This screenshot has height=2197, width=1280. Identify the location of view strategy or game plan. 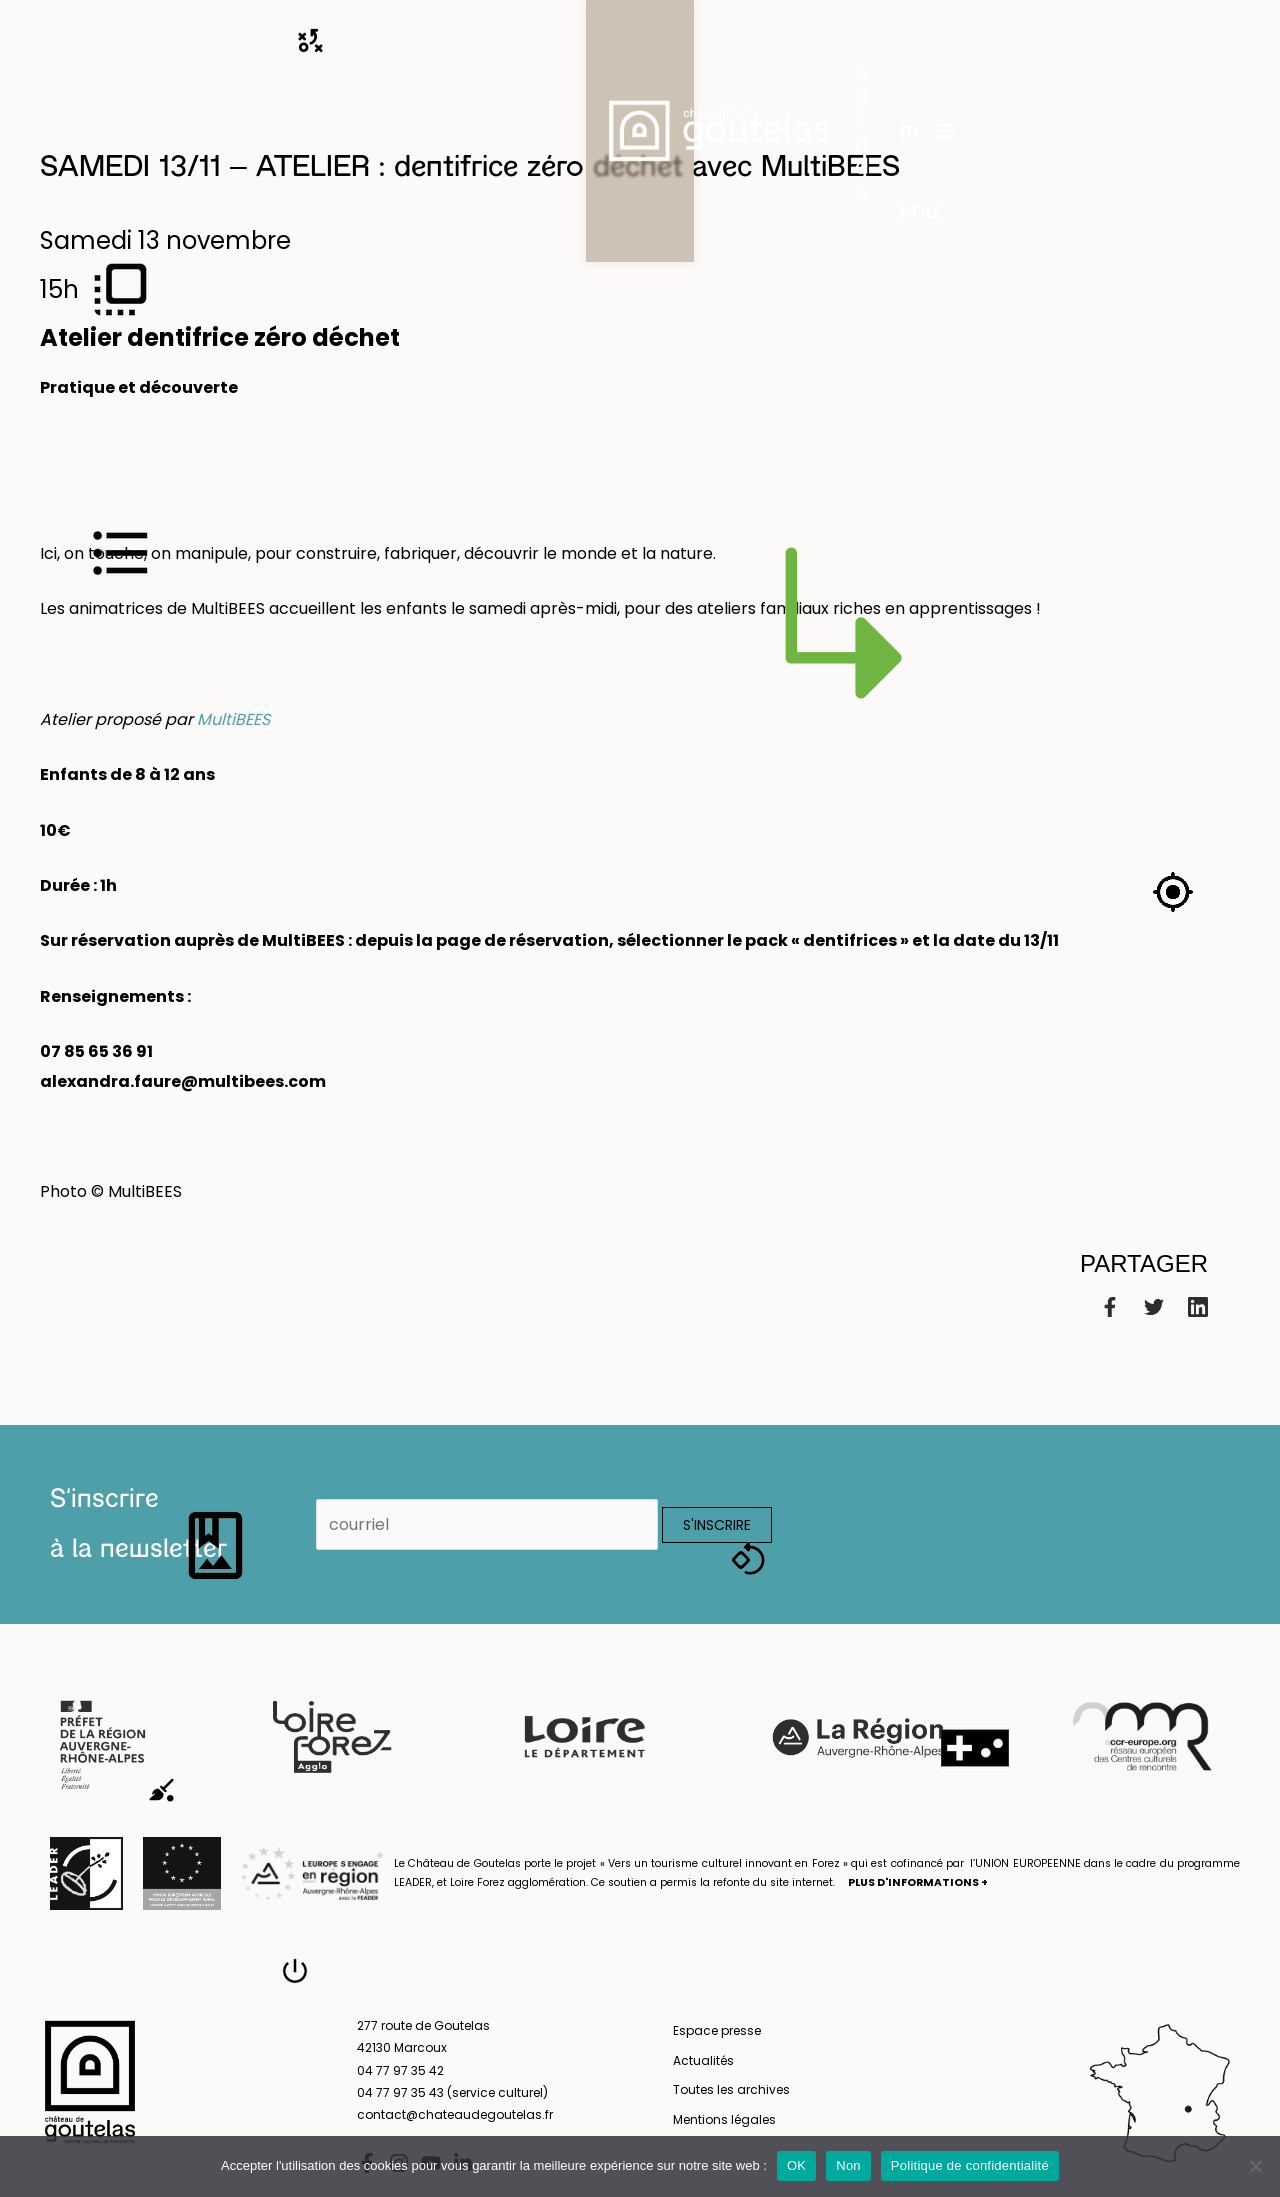
(309, 40).